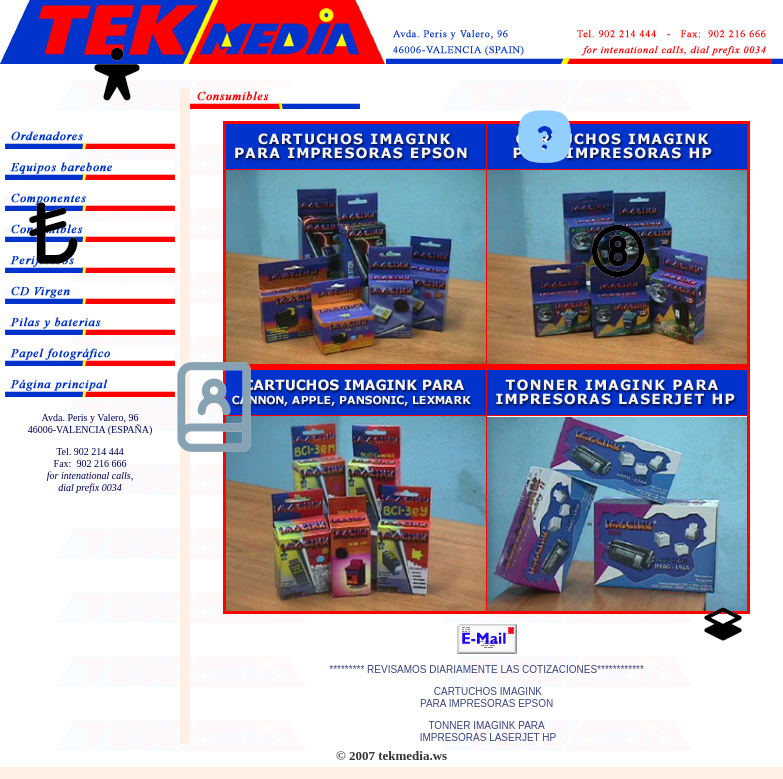 This screenshot has width=783, height=779. I want to click on indicates step 8 in a numbered process, so click(618, 251).